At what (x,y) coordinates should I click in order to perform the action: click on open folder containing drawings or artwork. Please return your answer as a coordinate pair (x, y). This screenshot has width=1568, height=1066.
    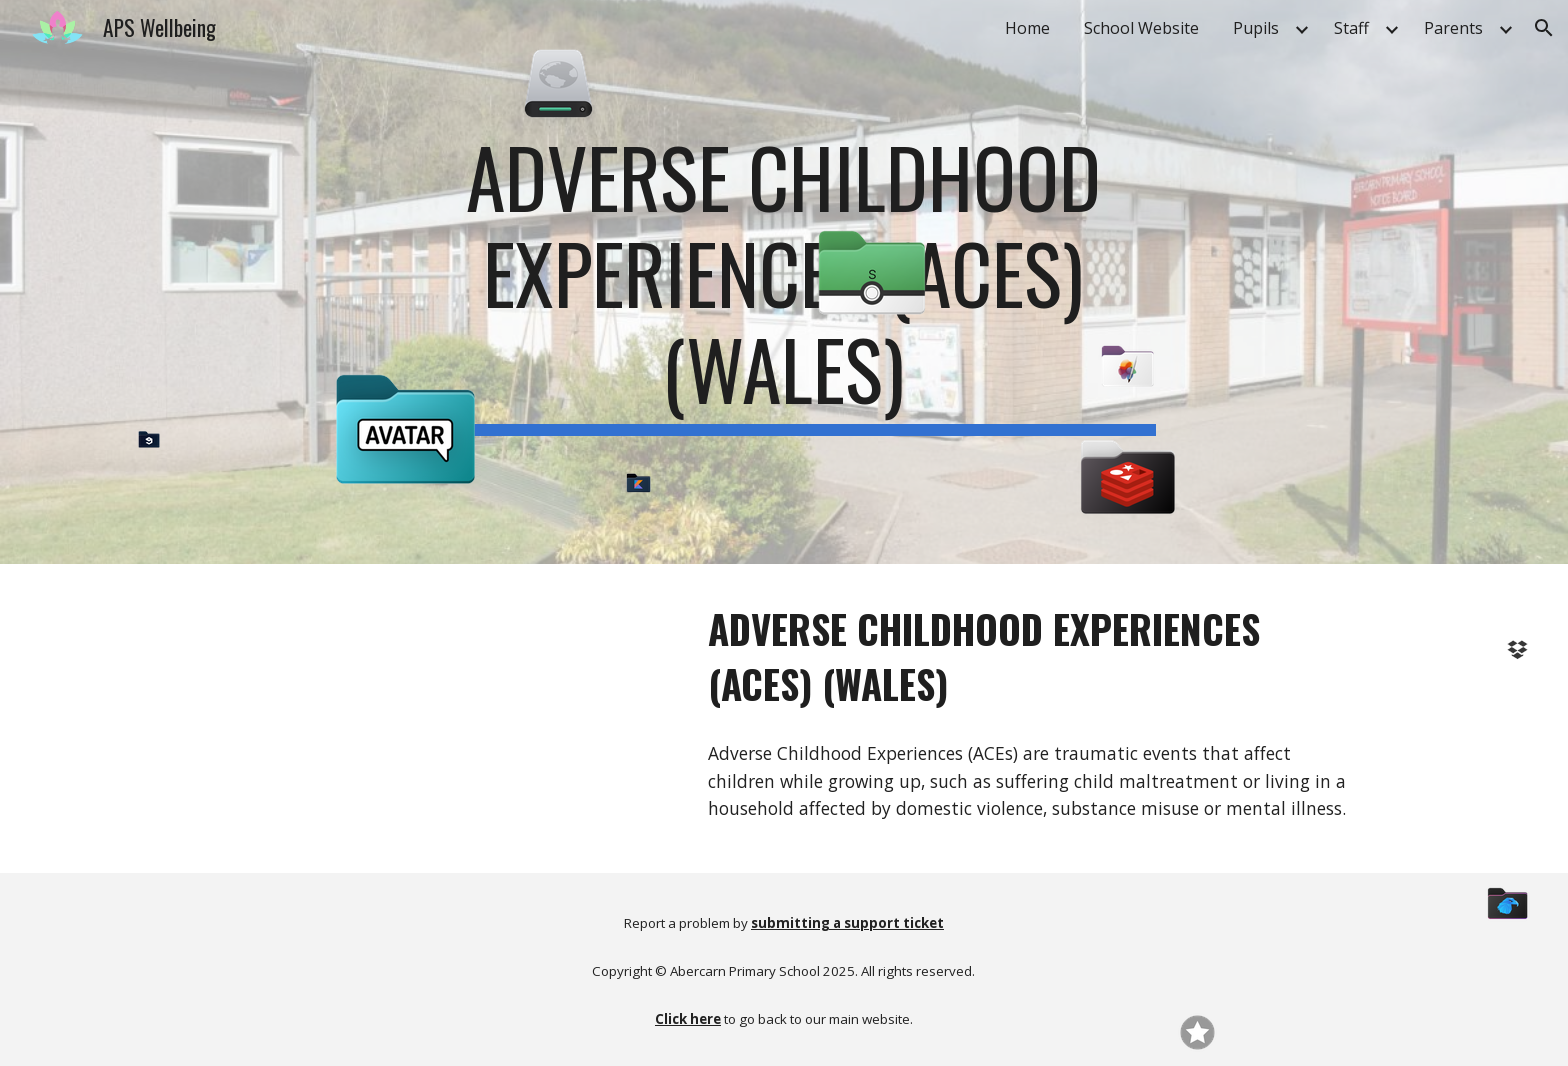
    Looking at the image, I should click on (1127, 367).